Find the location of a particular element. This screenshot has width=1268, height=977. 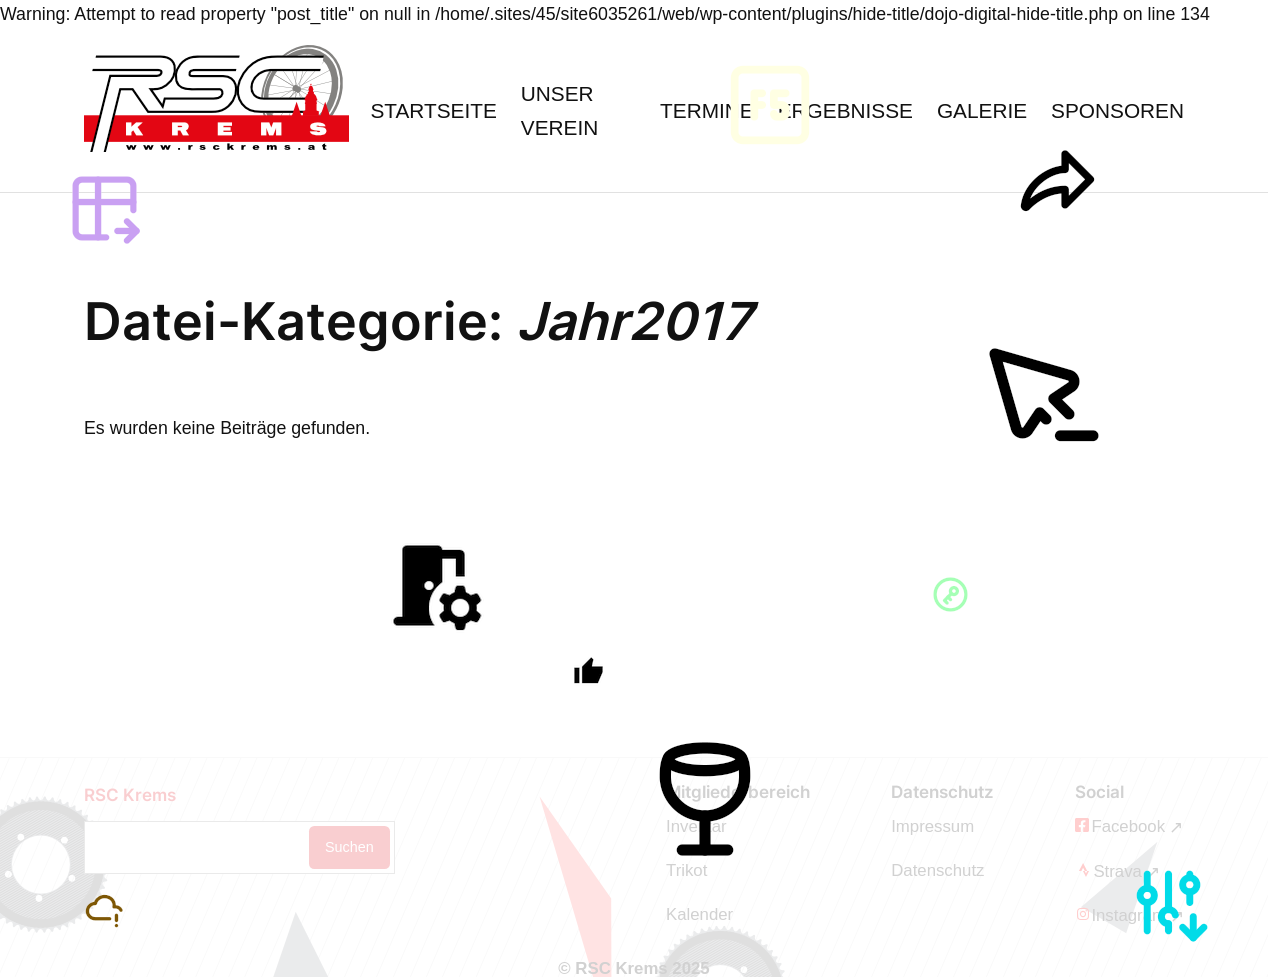

like or upvote content is located at coordinates (588, 671).